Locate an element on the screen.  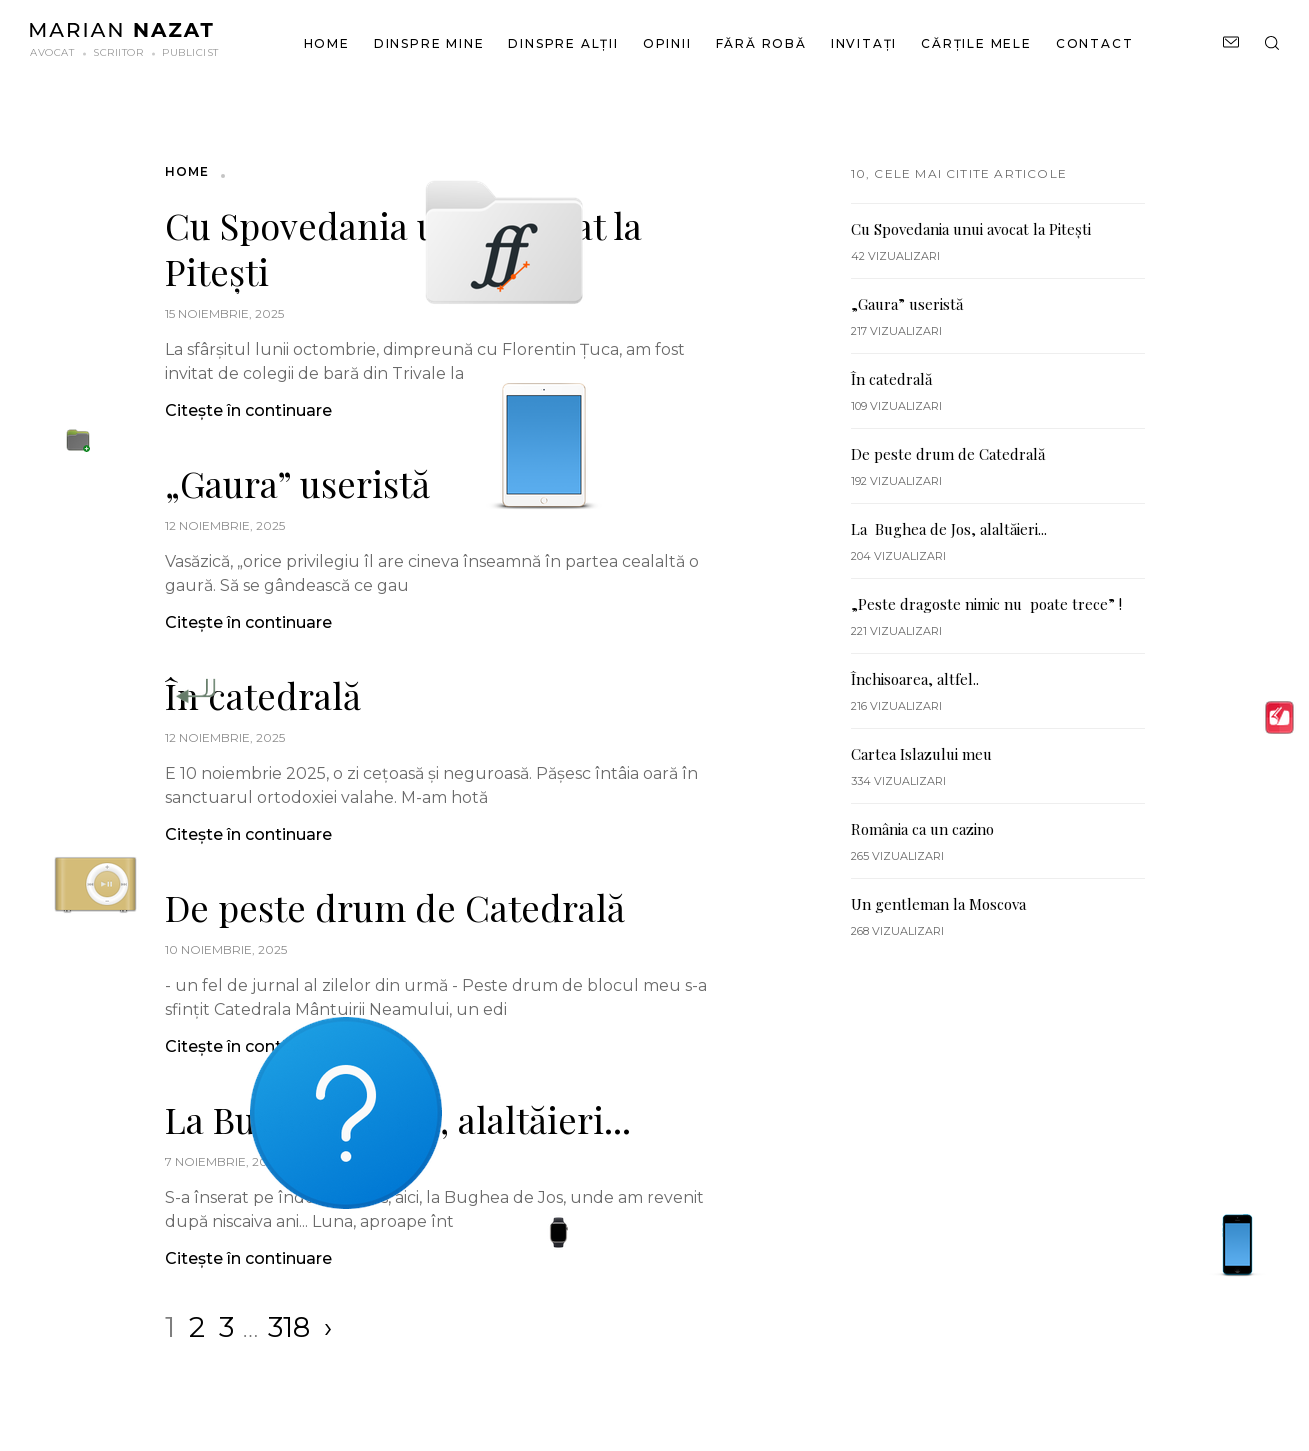
an eps vector file is located at coordinates (1279, 717).